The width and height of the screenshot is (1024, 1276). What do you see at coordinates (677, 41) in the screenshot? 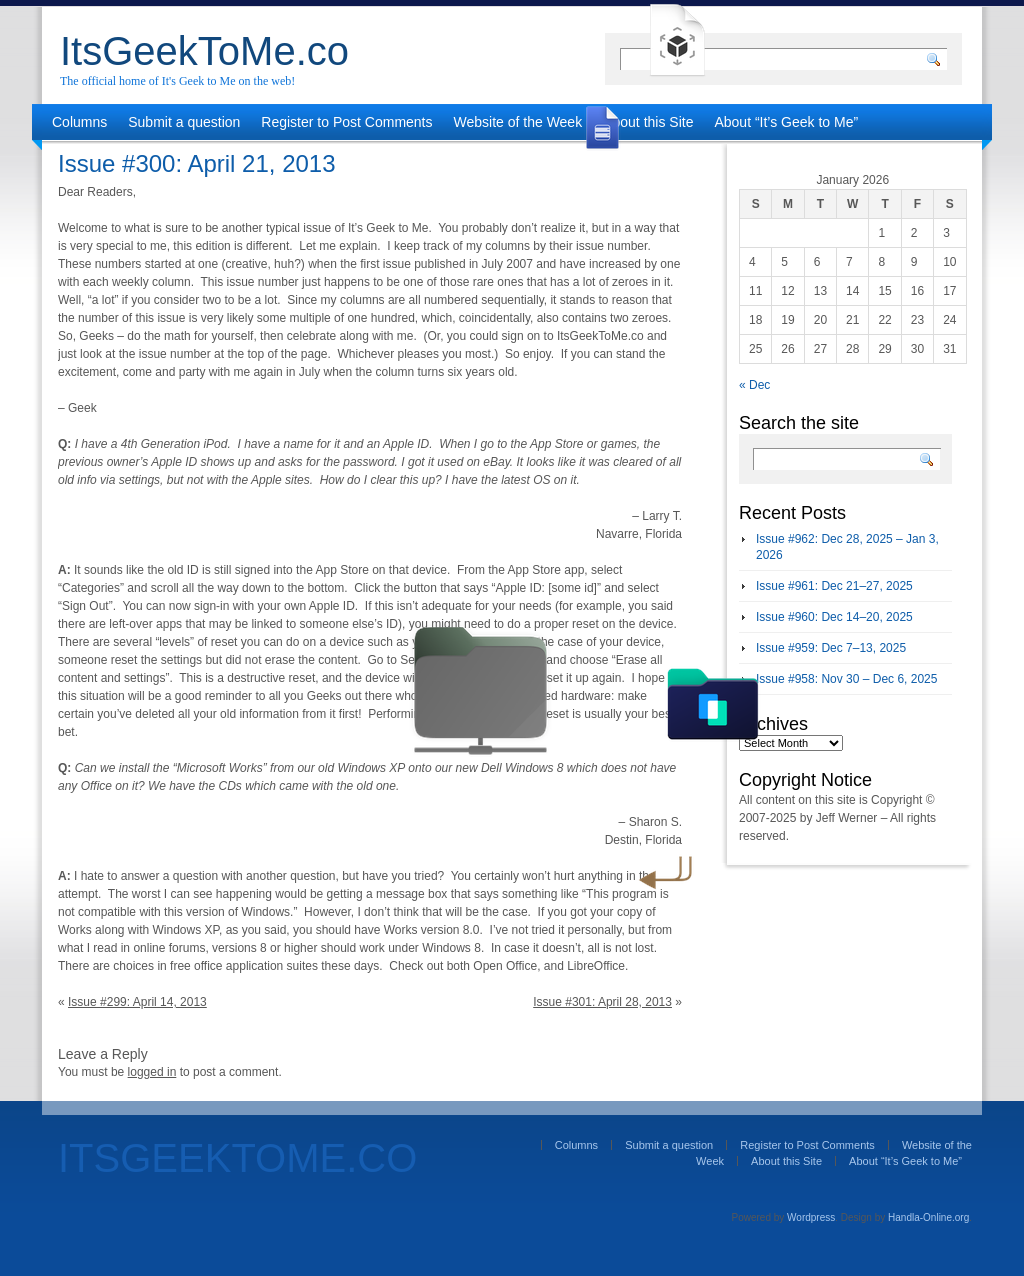
I see `open a 3D reality file or AR content` at bounding box center [677, 41].